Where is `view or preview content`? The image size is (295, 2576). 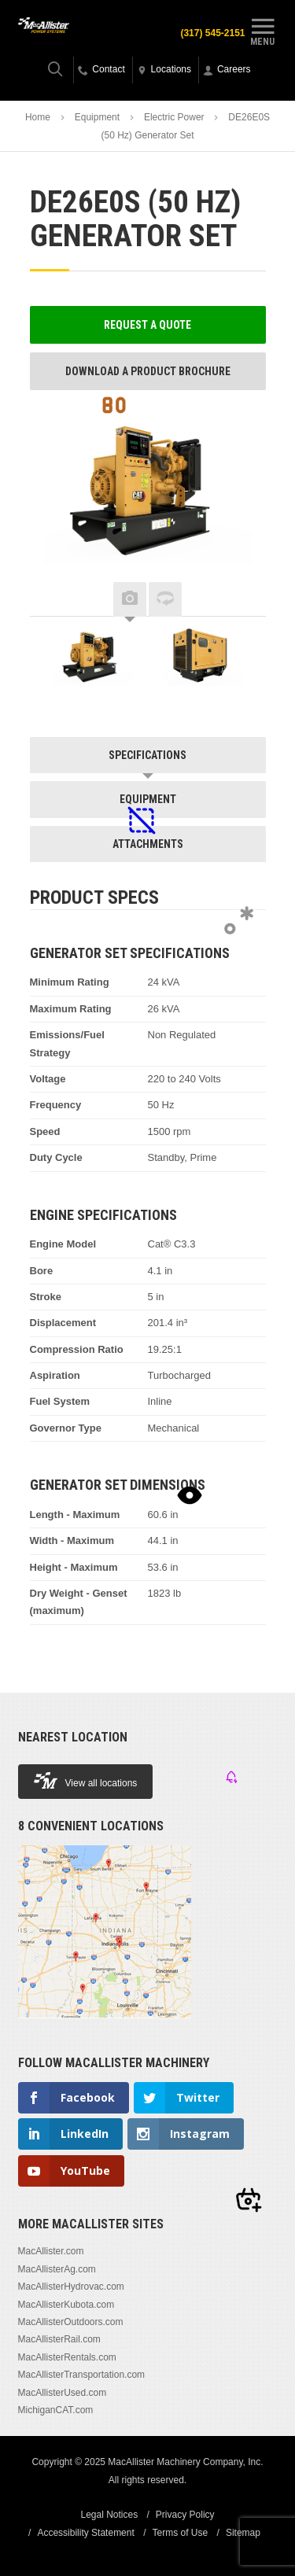
view or preview content is located at coordinates (190, 1495).